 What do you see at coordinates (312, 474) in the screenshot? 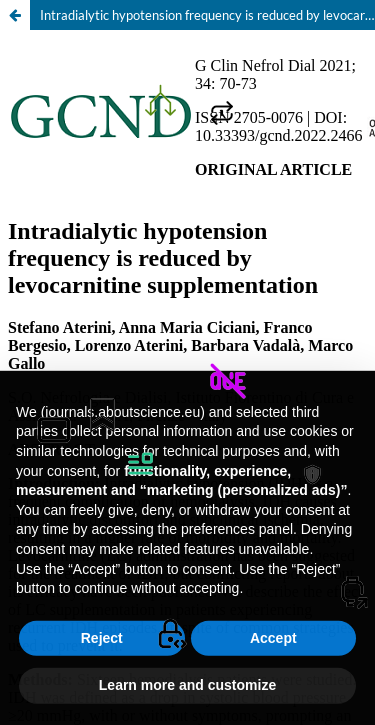
I see `view privacy policy or information` at bounding box center [312, 474].